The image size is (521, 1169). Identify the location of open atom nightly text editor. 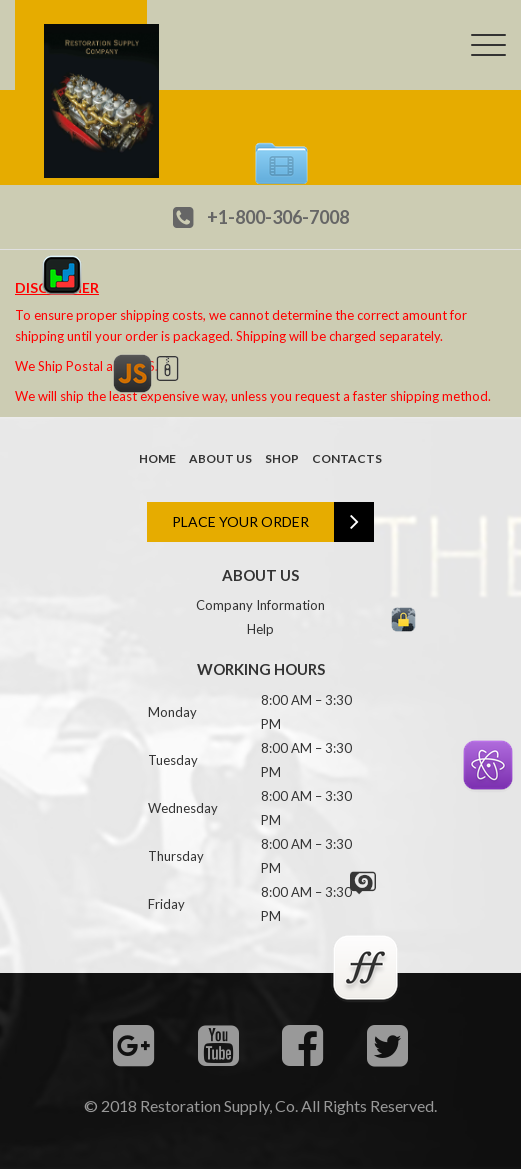
(488, 765).